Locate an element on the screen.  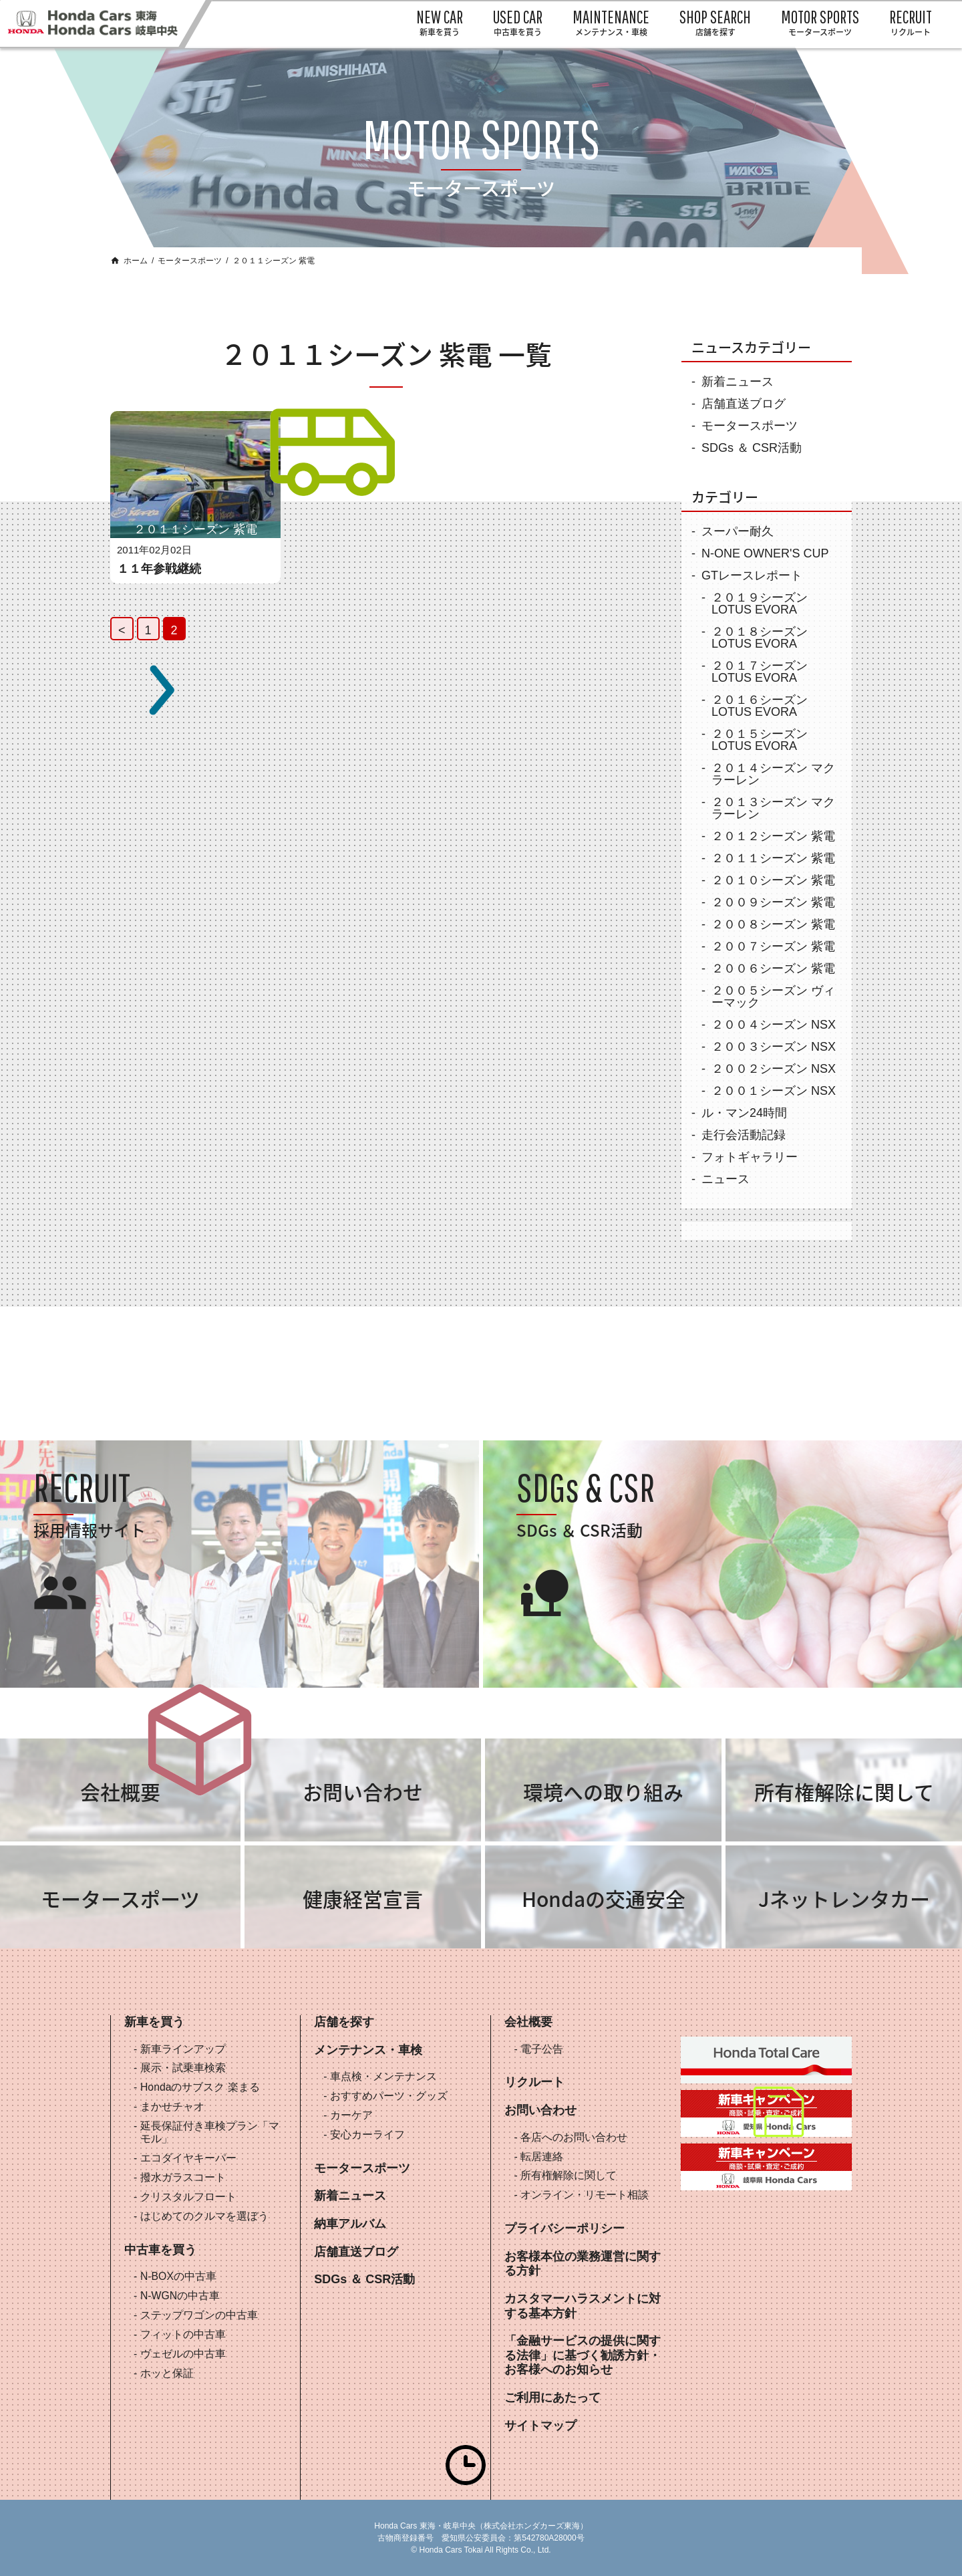
navigate to the next item or screen is located at coordinates (160, 690).